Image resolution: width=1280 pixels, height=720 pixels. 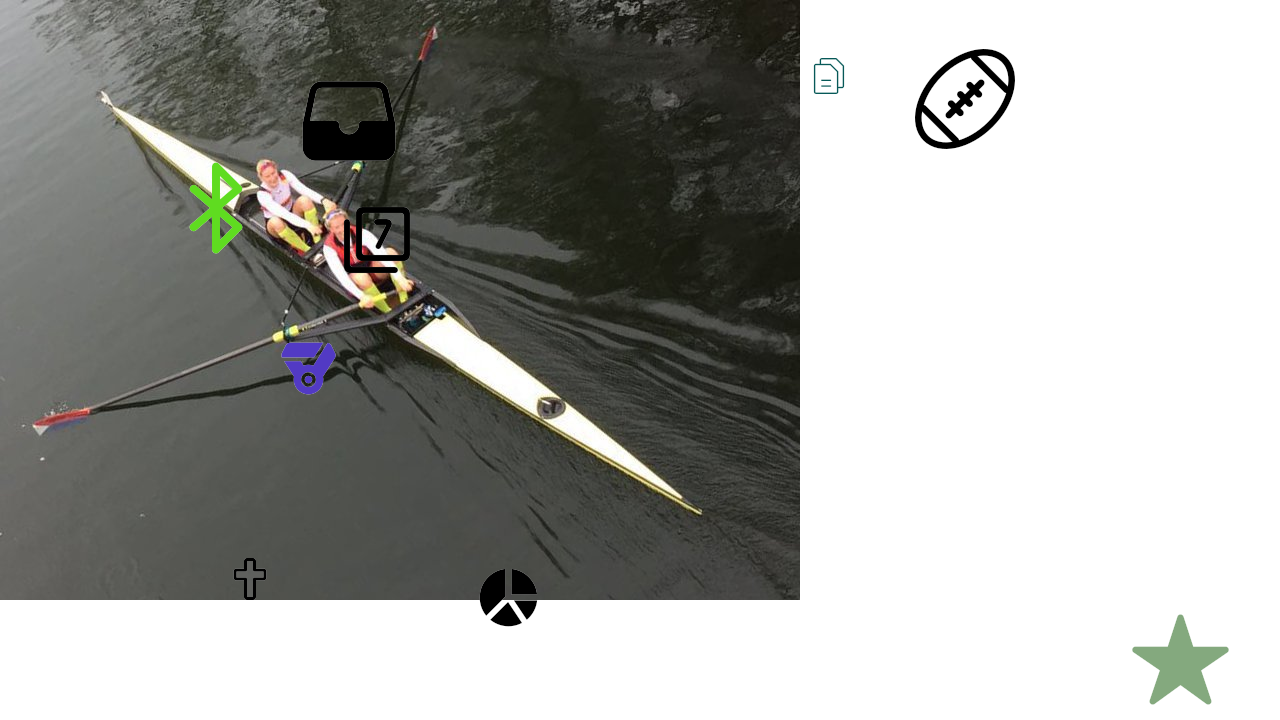 I want to click on filter or view item 7 in a series, so click(x=377, y=240).